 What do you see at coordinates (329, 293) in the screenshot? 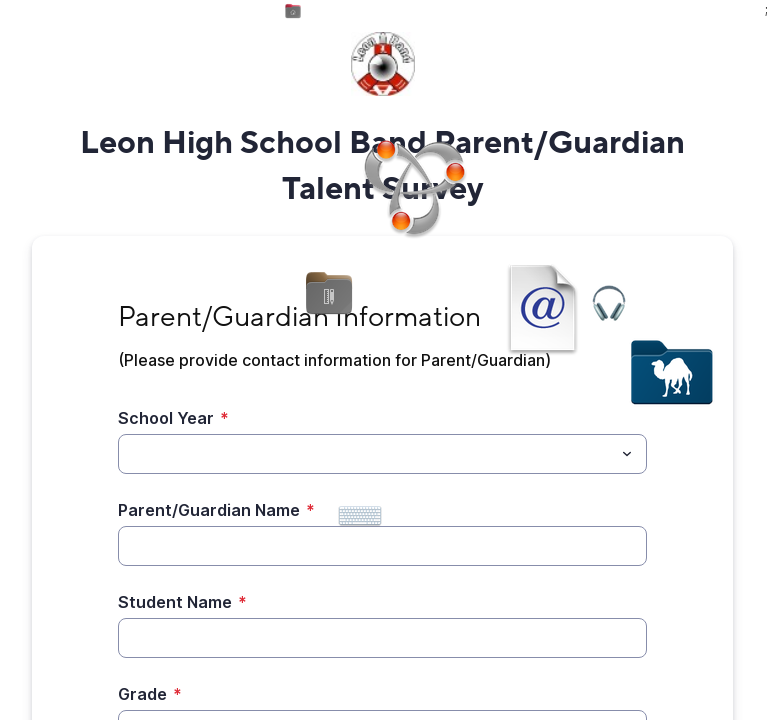
I see `open templates folder` at bounding box center [329, 293].